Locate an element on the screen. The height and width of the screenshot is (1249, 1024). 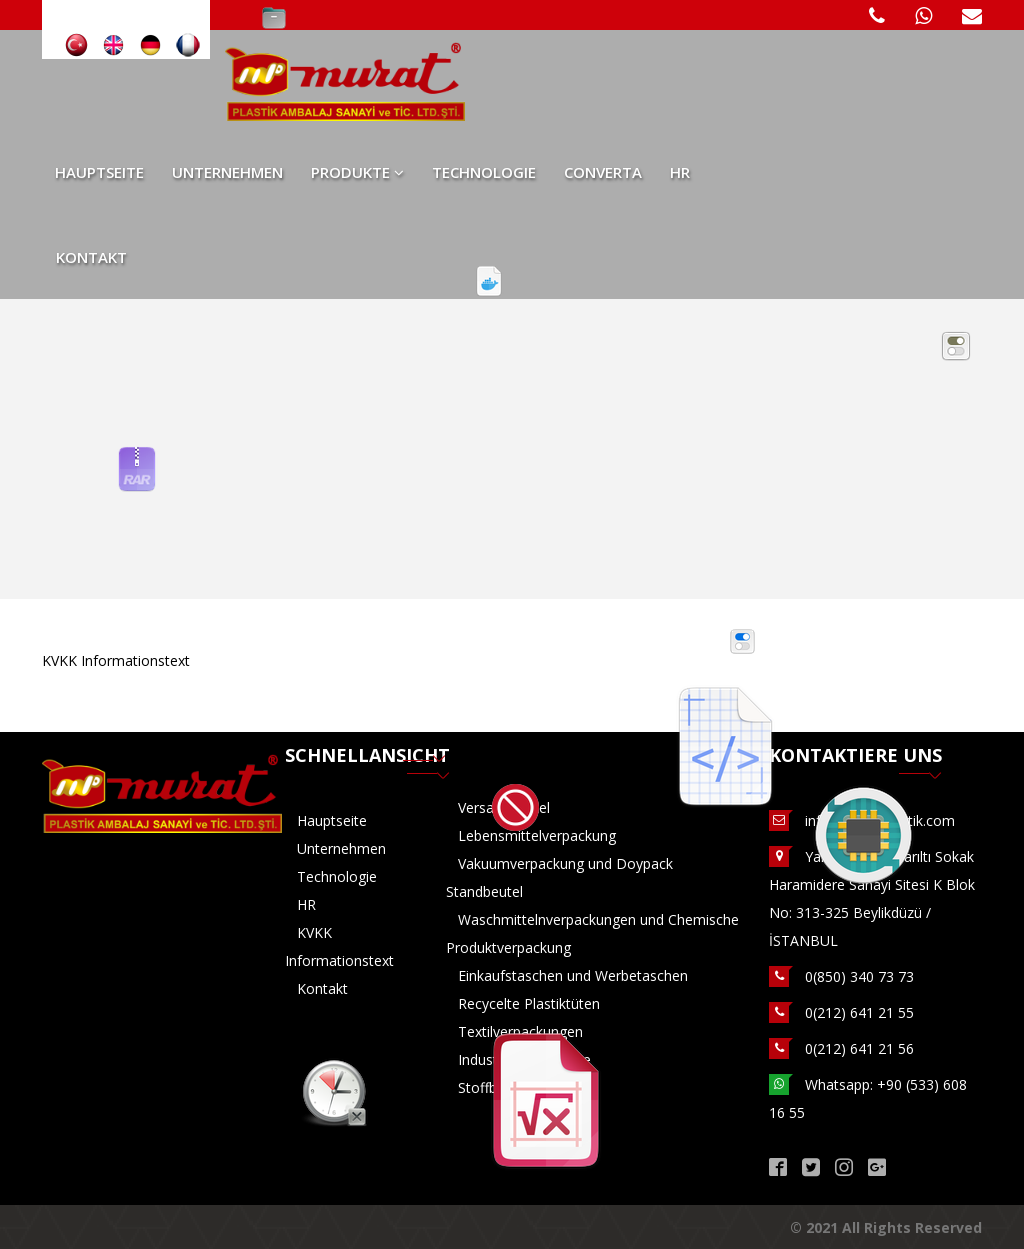
a dockerfile or docker configuration file is located at coordinates (489, 281).